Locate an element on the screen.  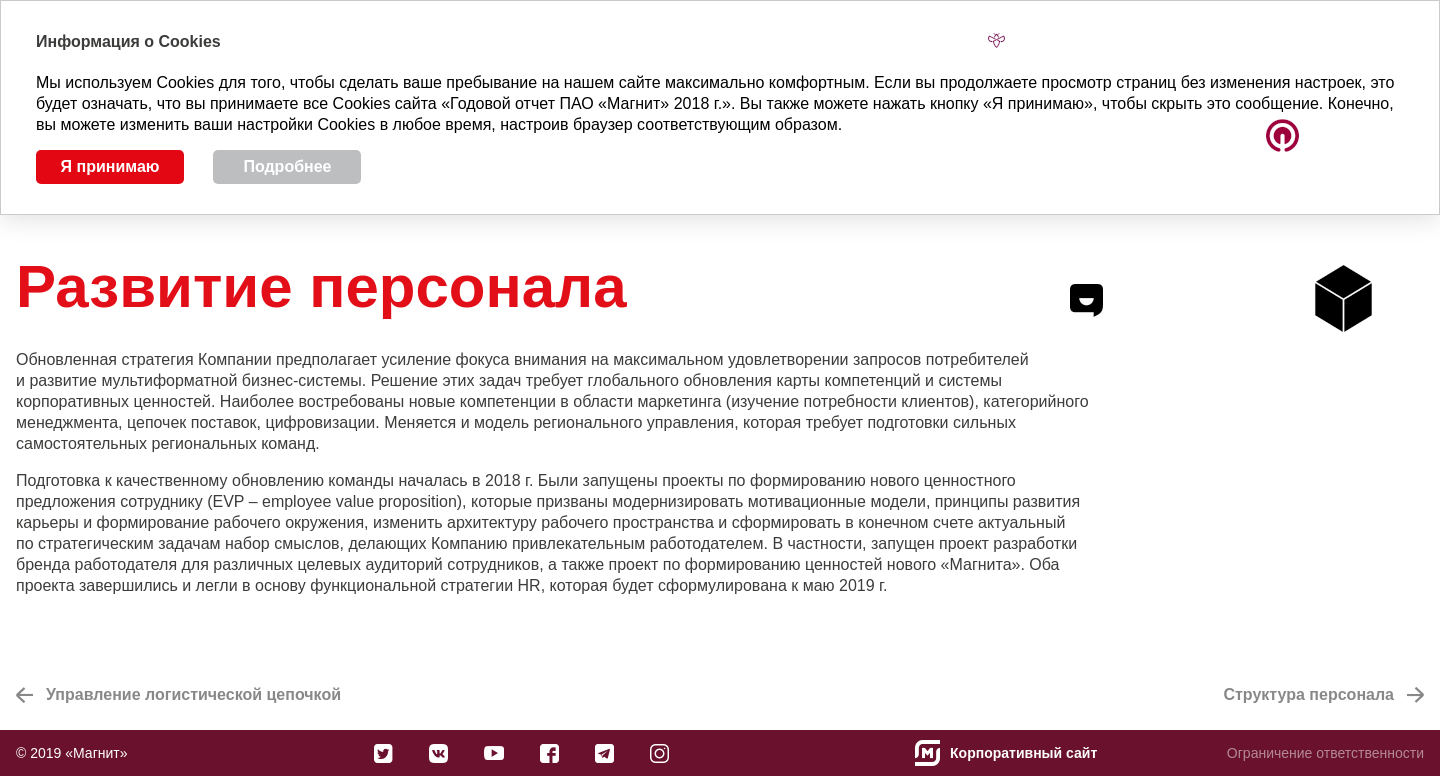
open Qwiklabs learning platform is located at coordinates (1282, 135).